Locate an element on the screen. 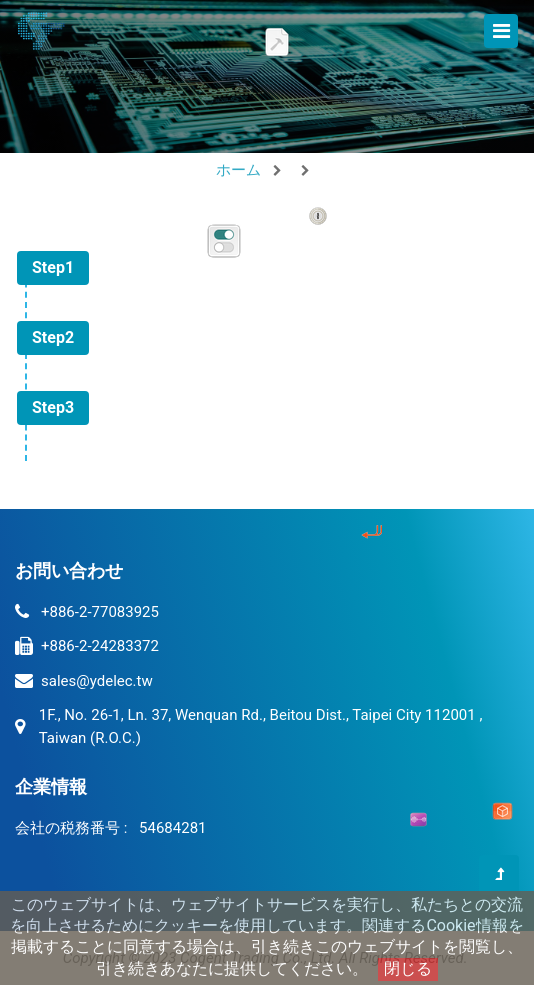 The image size is (534, 985). open gnome tweaks settings is located at coordinates (224, 241).